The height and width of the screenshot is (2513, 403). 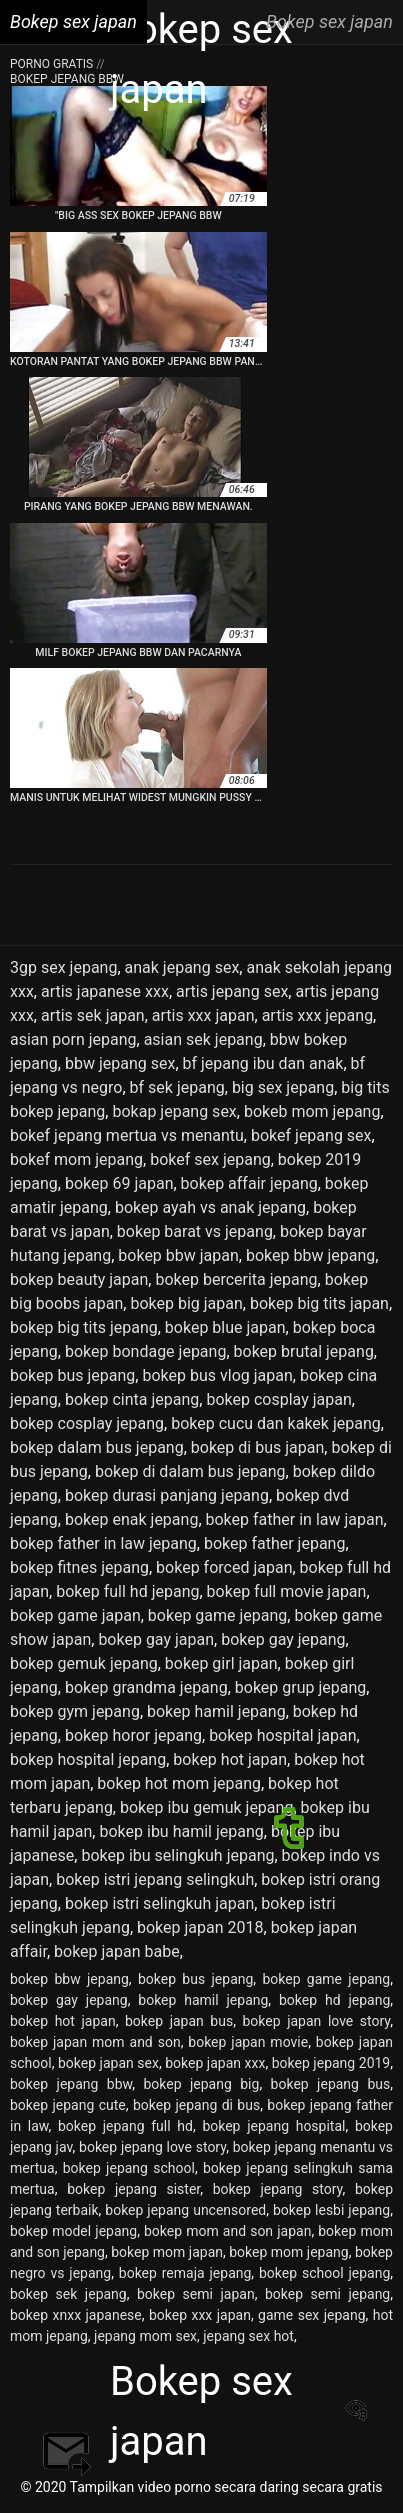 I want to click on open tumblr app, so click(x=289, y=1828).